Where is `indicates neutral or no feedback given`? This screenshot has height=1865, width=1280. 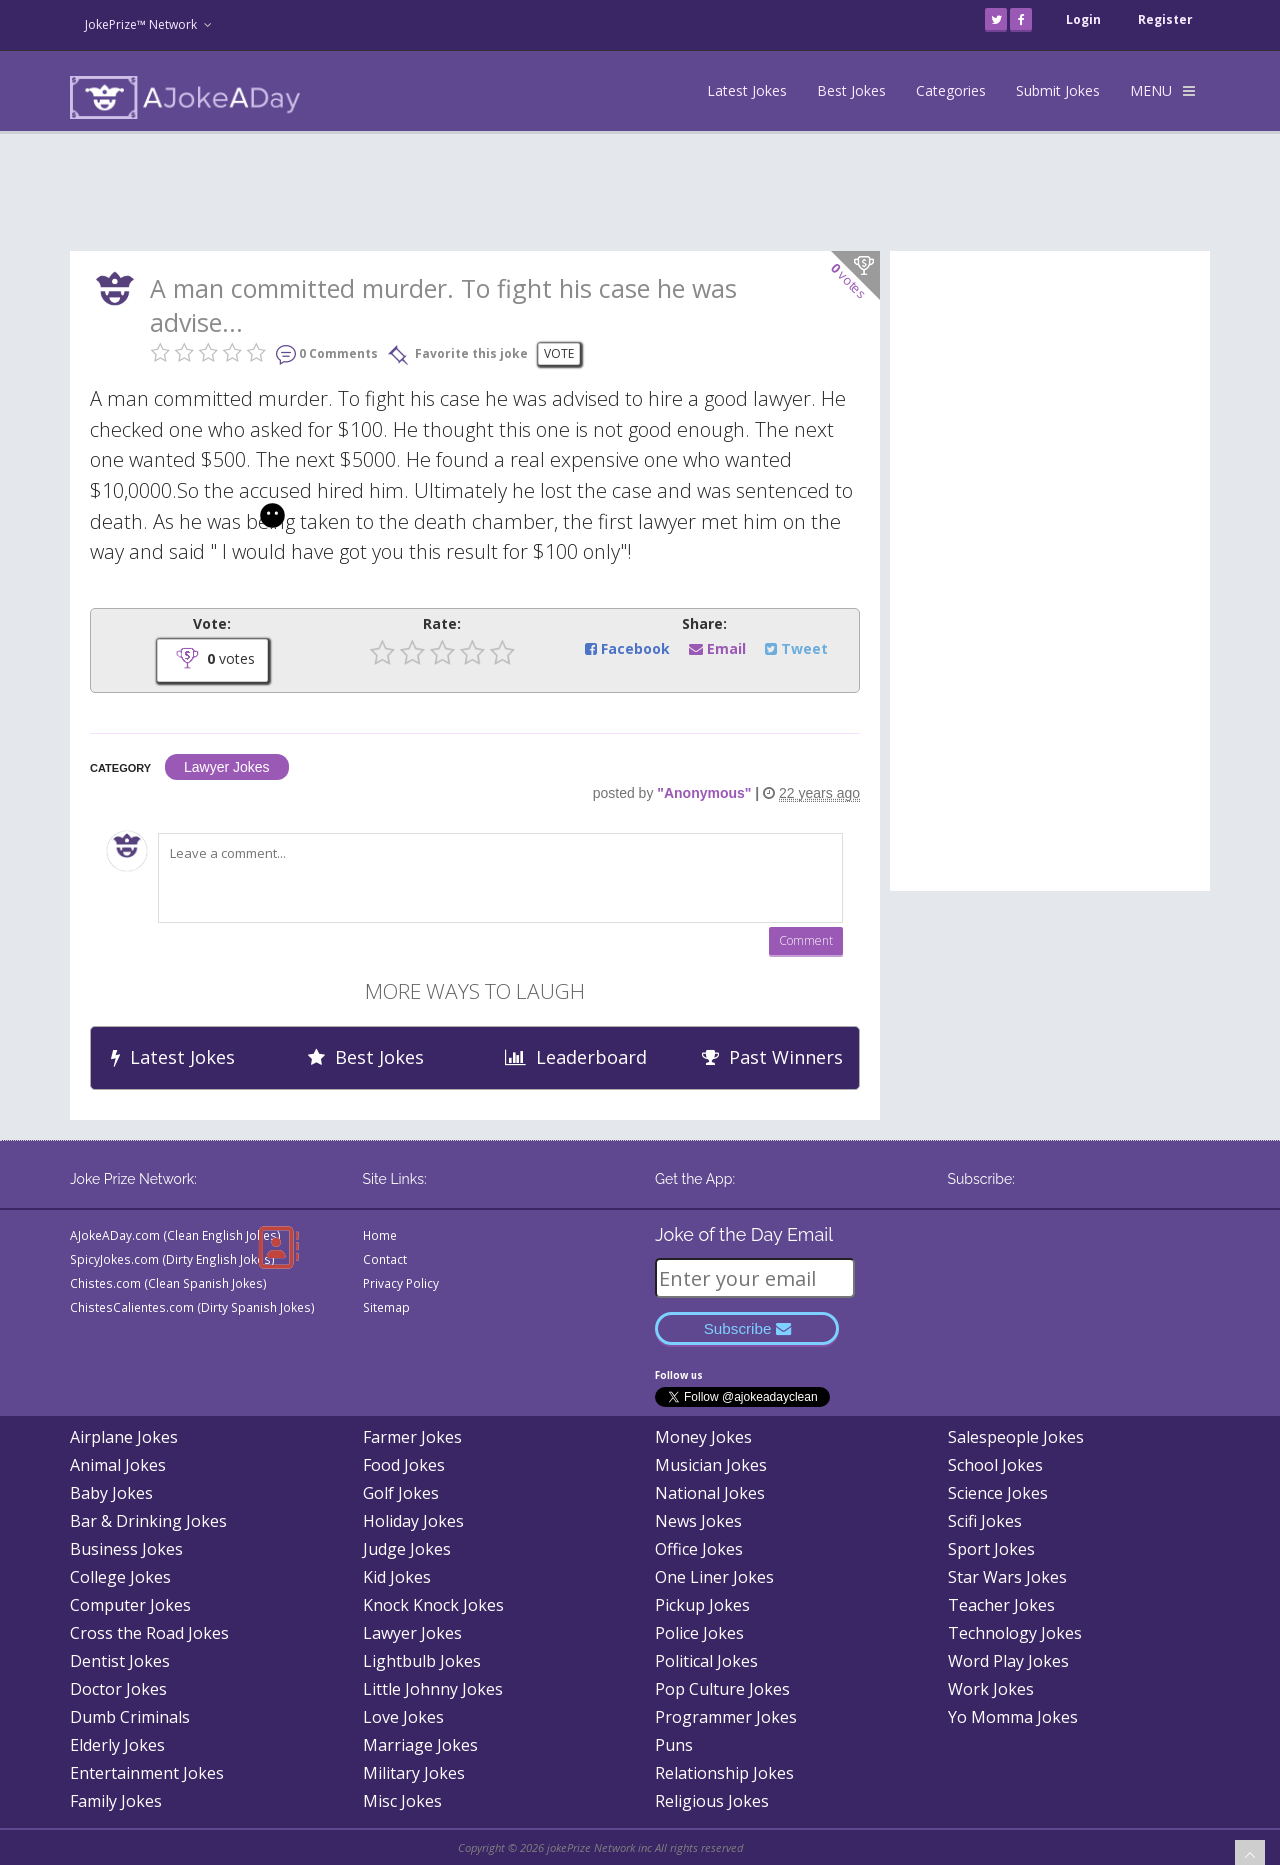
indicates neutral or no feedback given is located at coordinates (272, 515).